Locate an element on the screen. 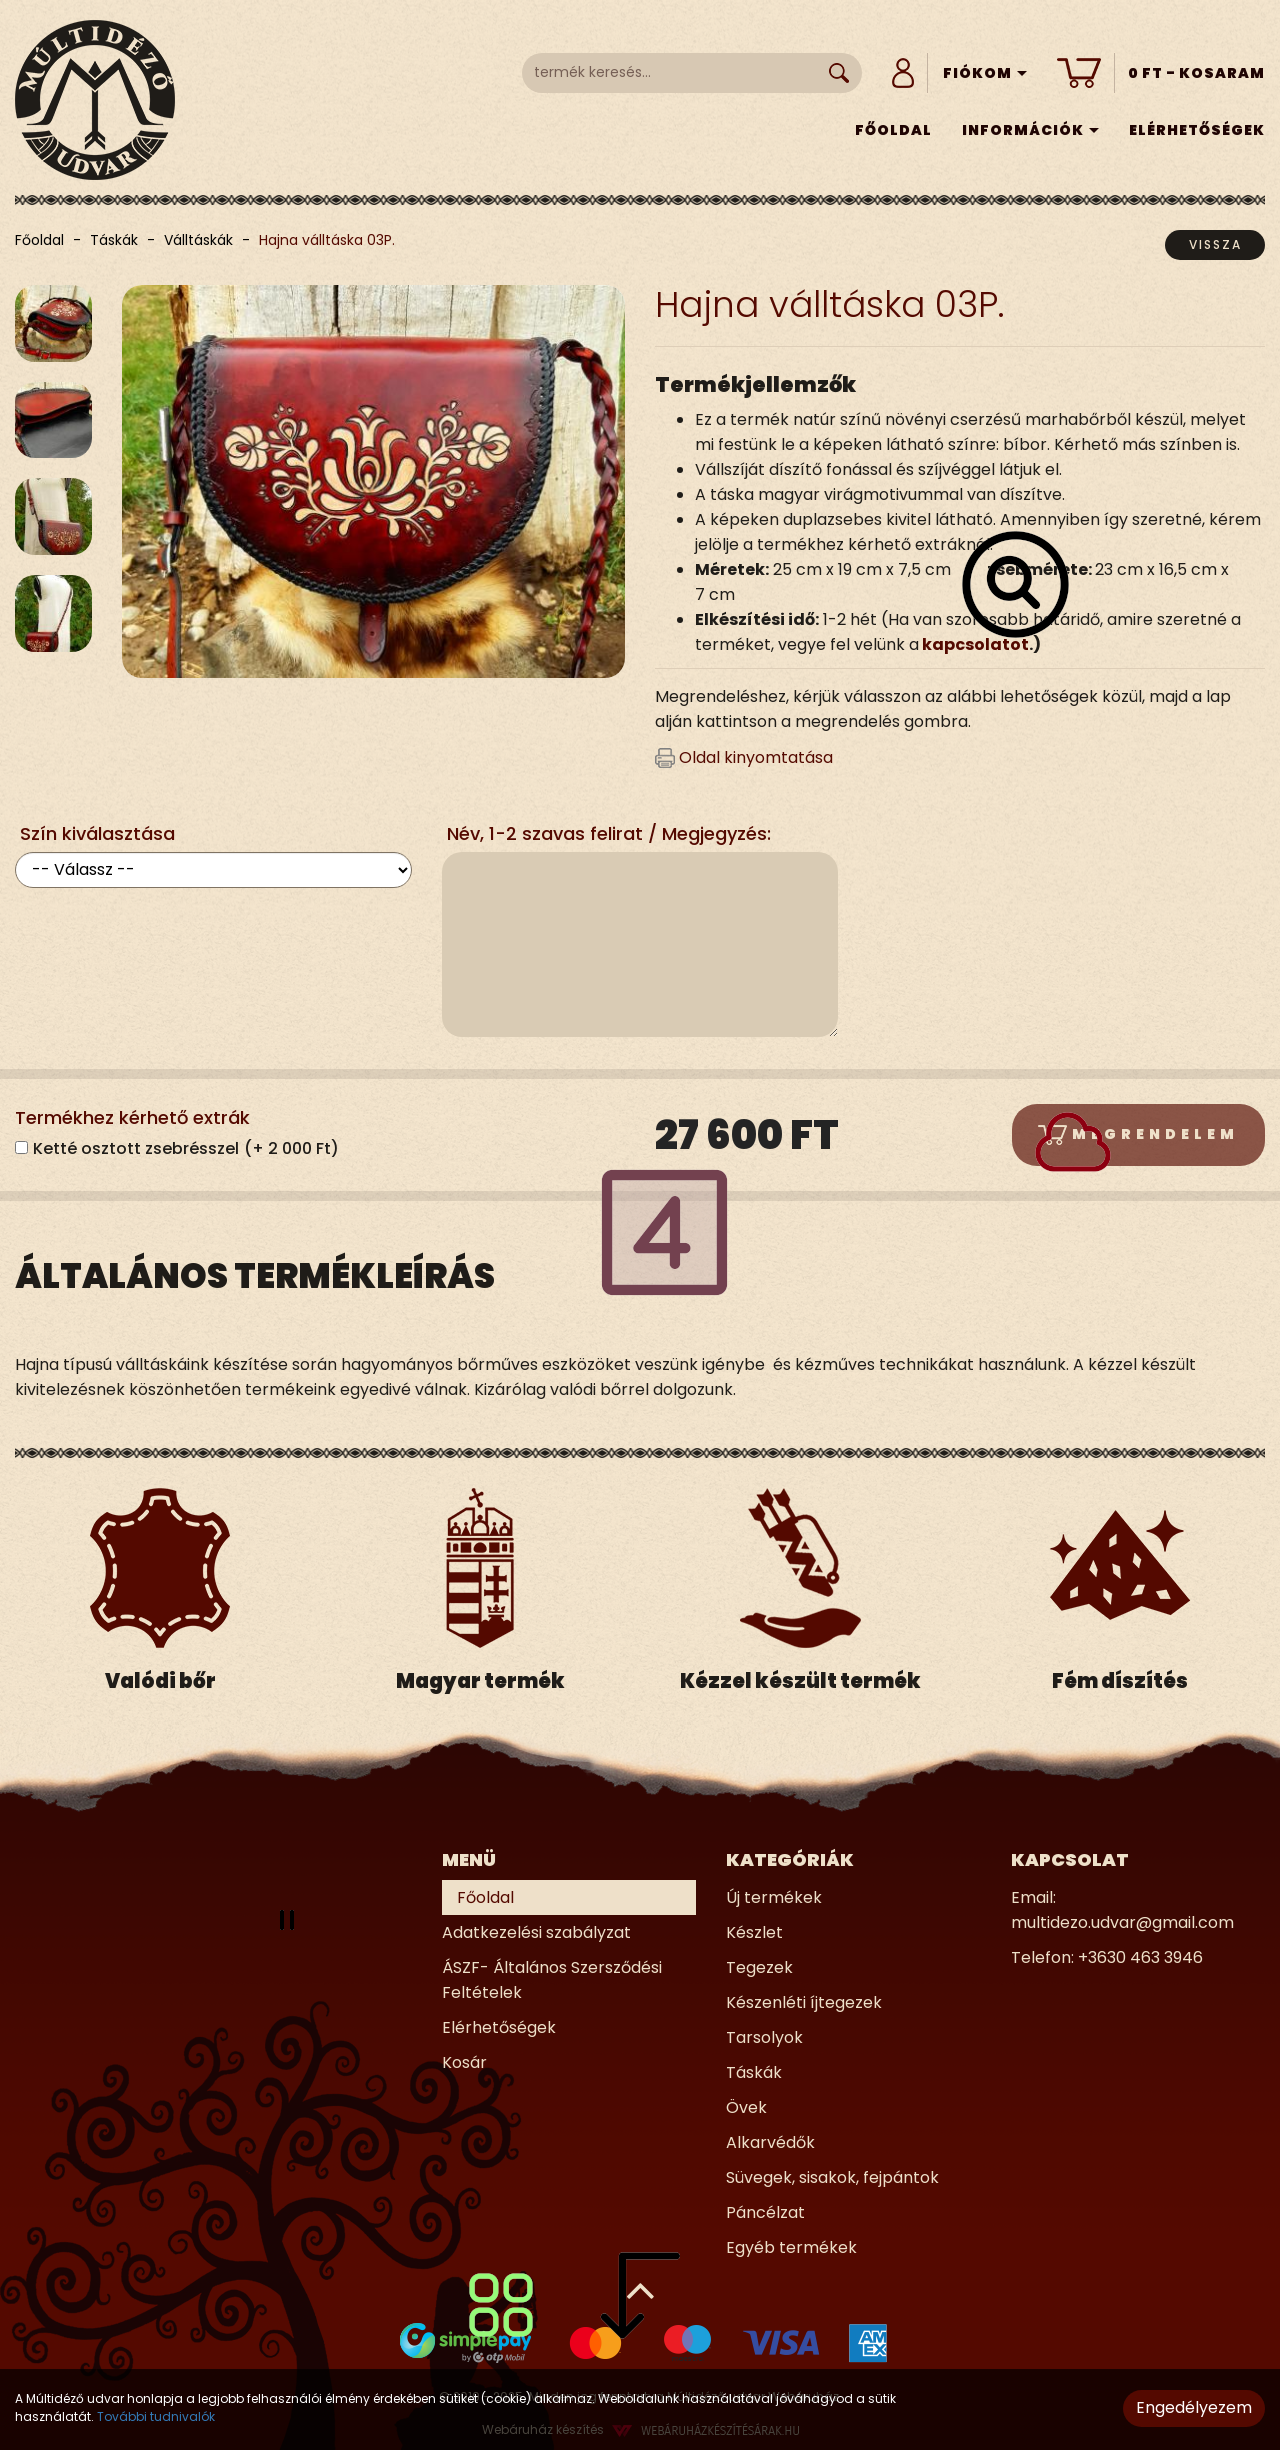  select or input the number four is located at coordinates (664, 1232).